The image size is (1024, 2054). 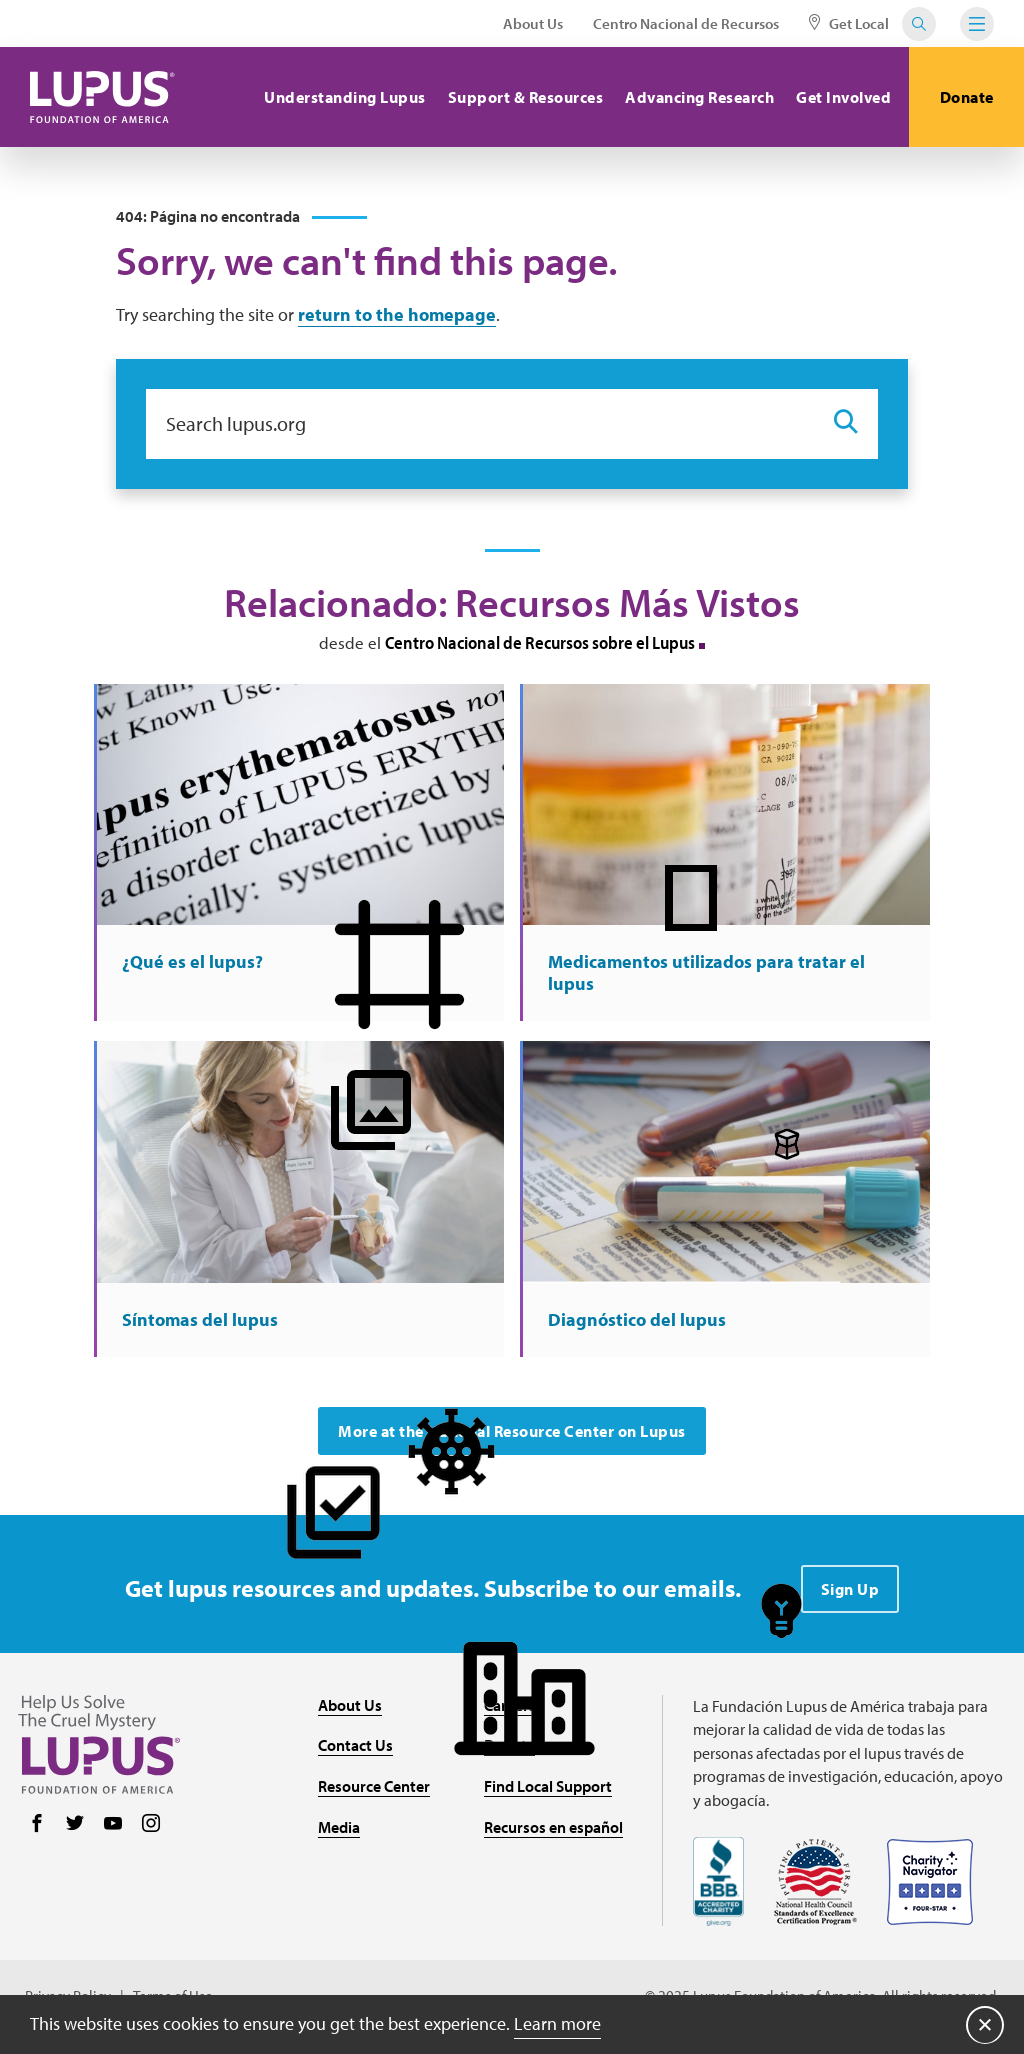 What do you see at coordinates (451, 1451) in the screenshot?
I see `view coronavirus or COVID-19 related information` at bounding box center [451, 1451].